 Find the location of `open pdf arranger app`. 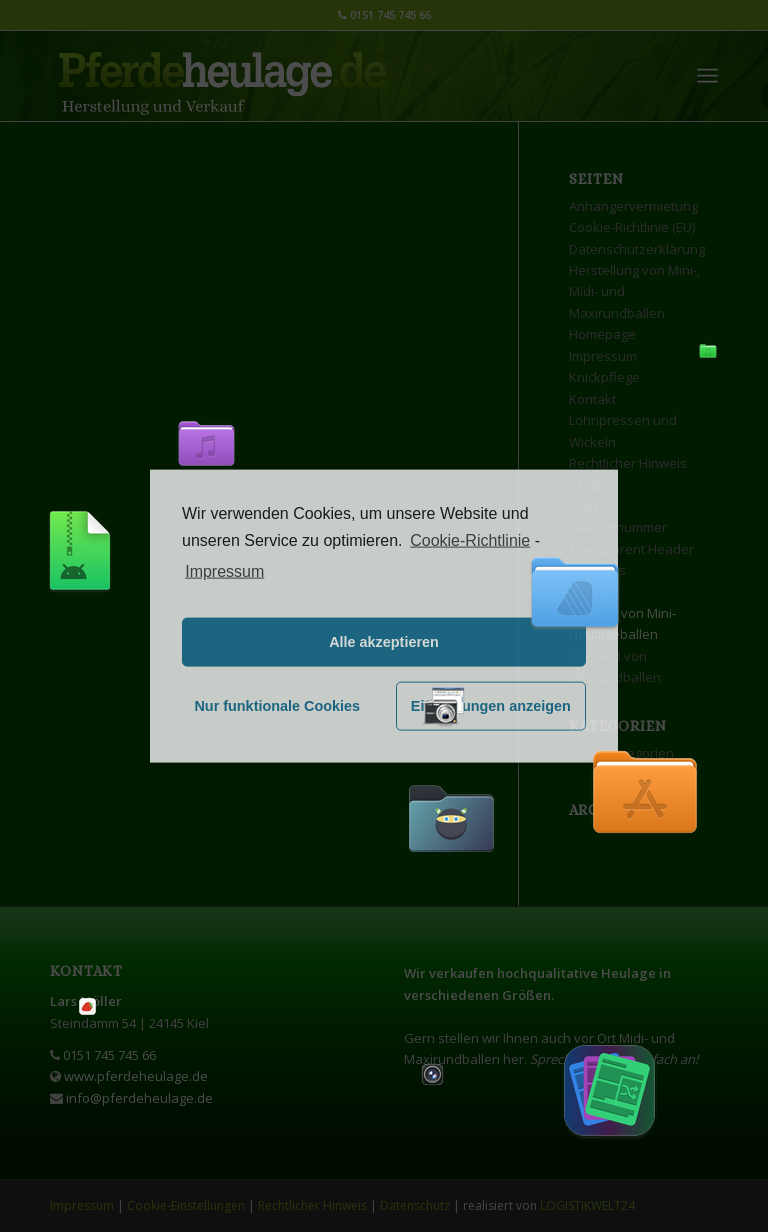

open pdf arranger app is located at coordinates (609, 1090).